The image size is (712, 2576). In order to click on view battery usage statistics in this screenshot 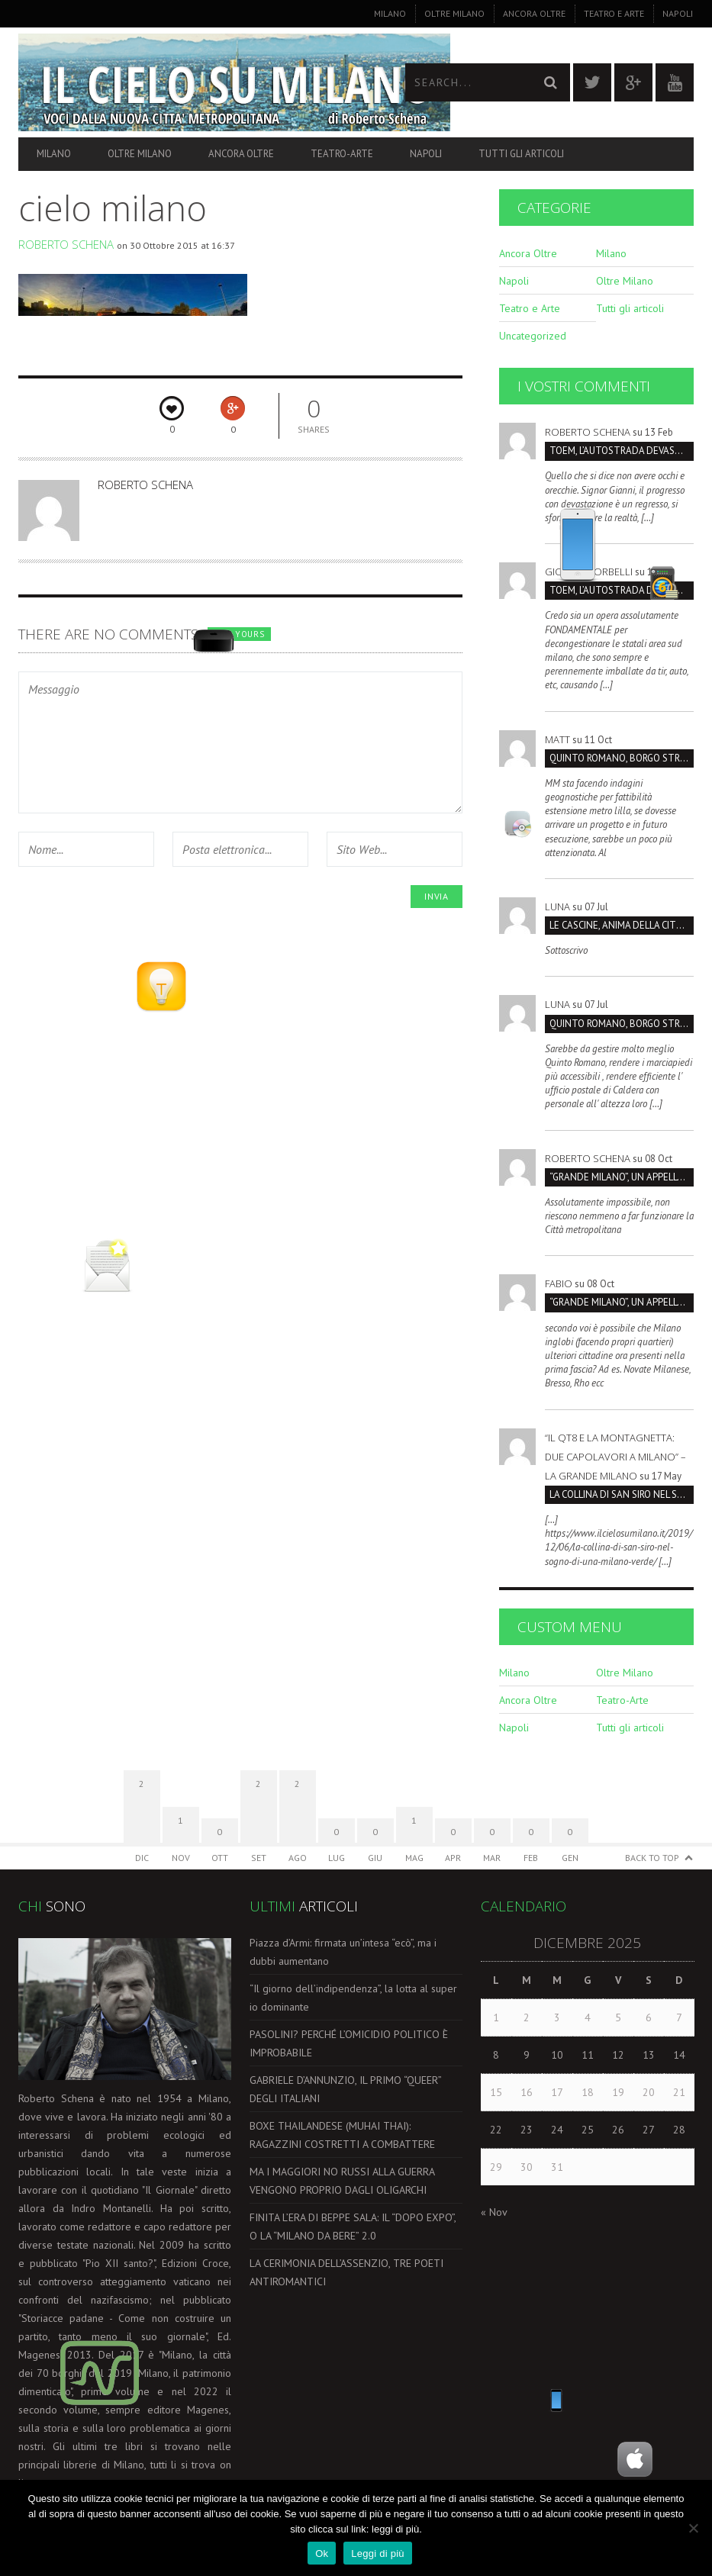, I will do `click(99, 2370)`.